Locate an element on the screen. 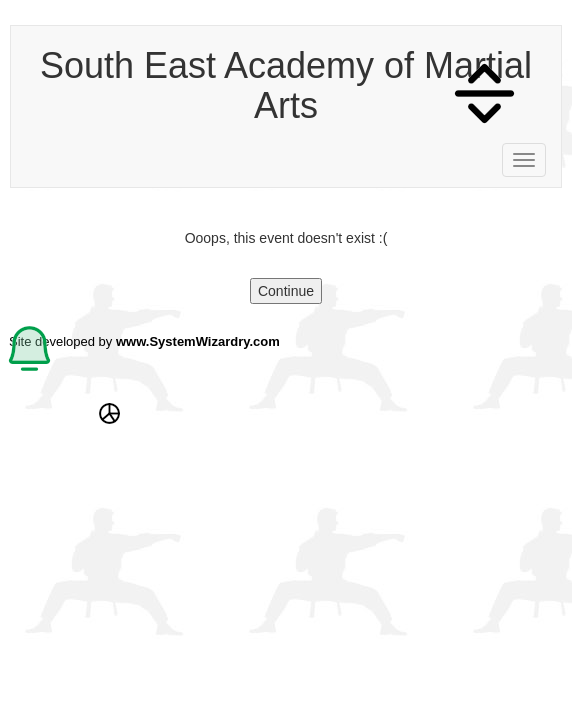 The height and width of the screenshot is (720, 572). view notifications is located at coordinates (29, 348).